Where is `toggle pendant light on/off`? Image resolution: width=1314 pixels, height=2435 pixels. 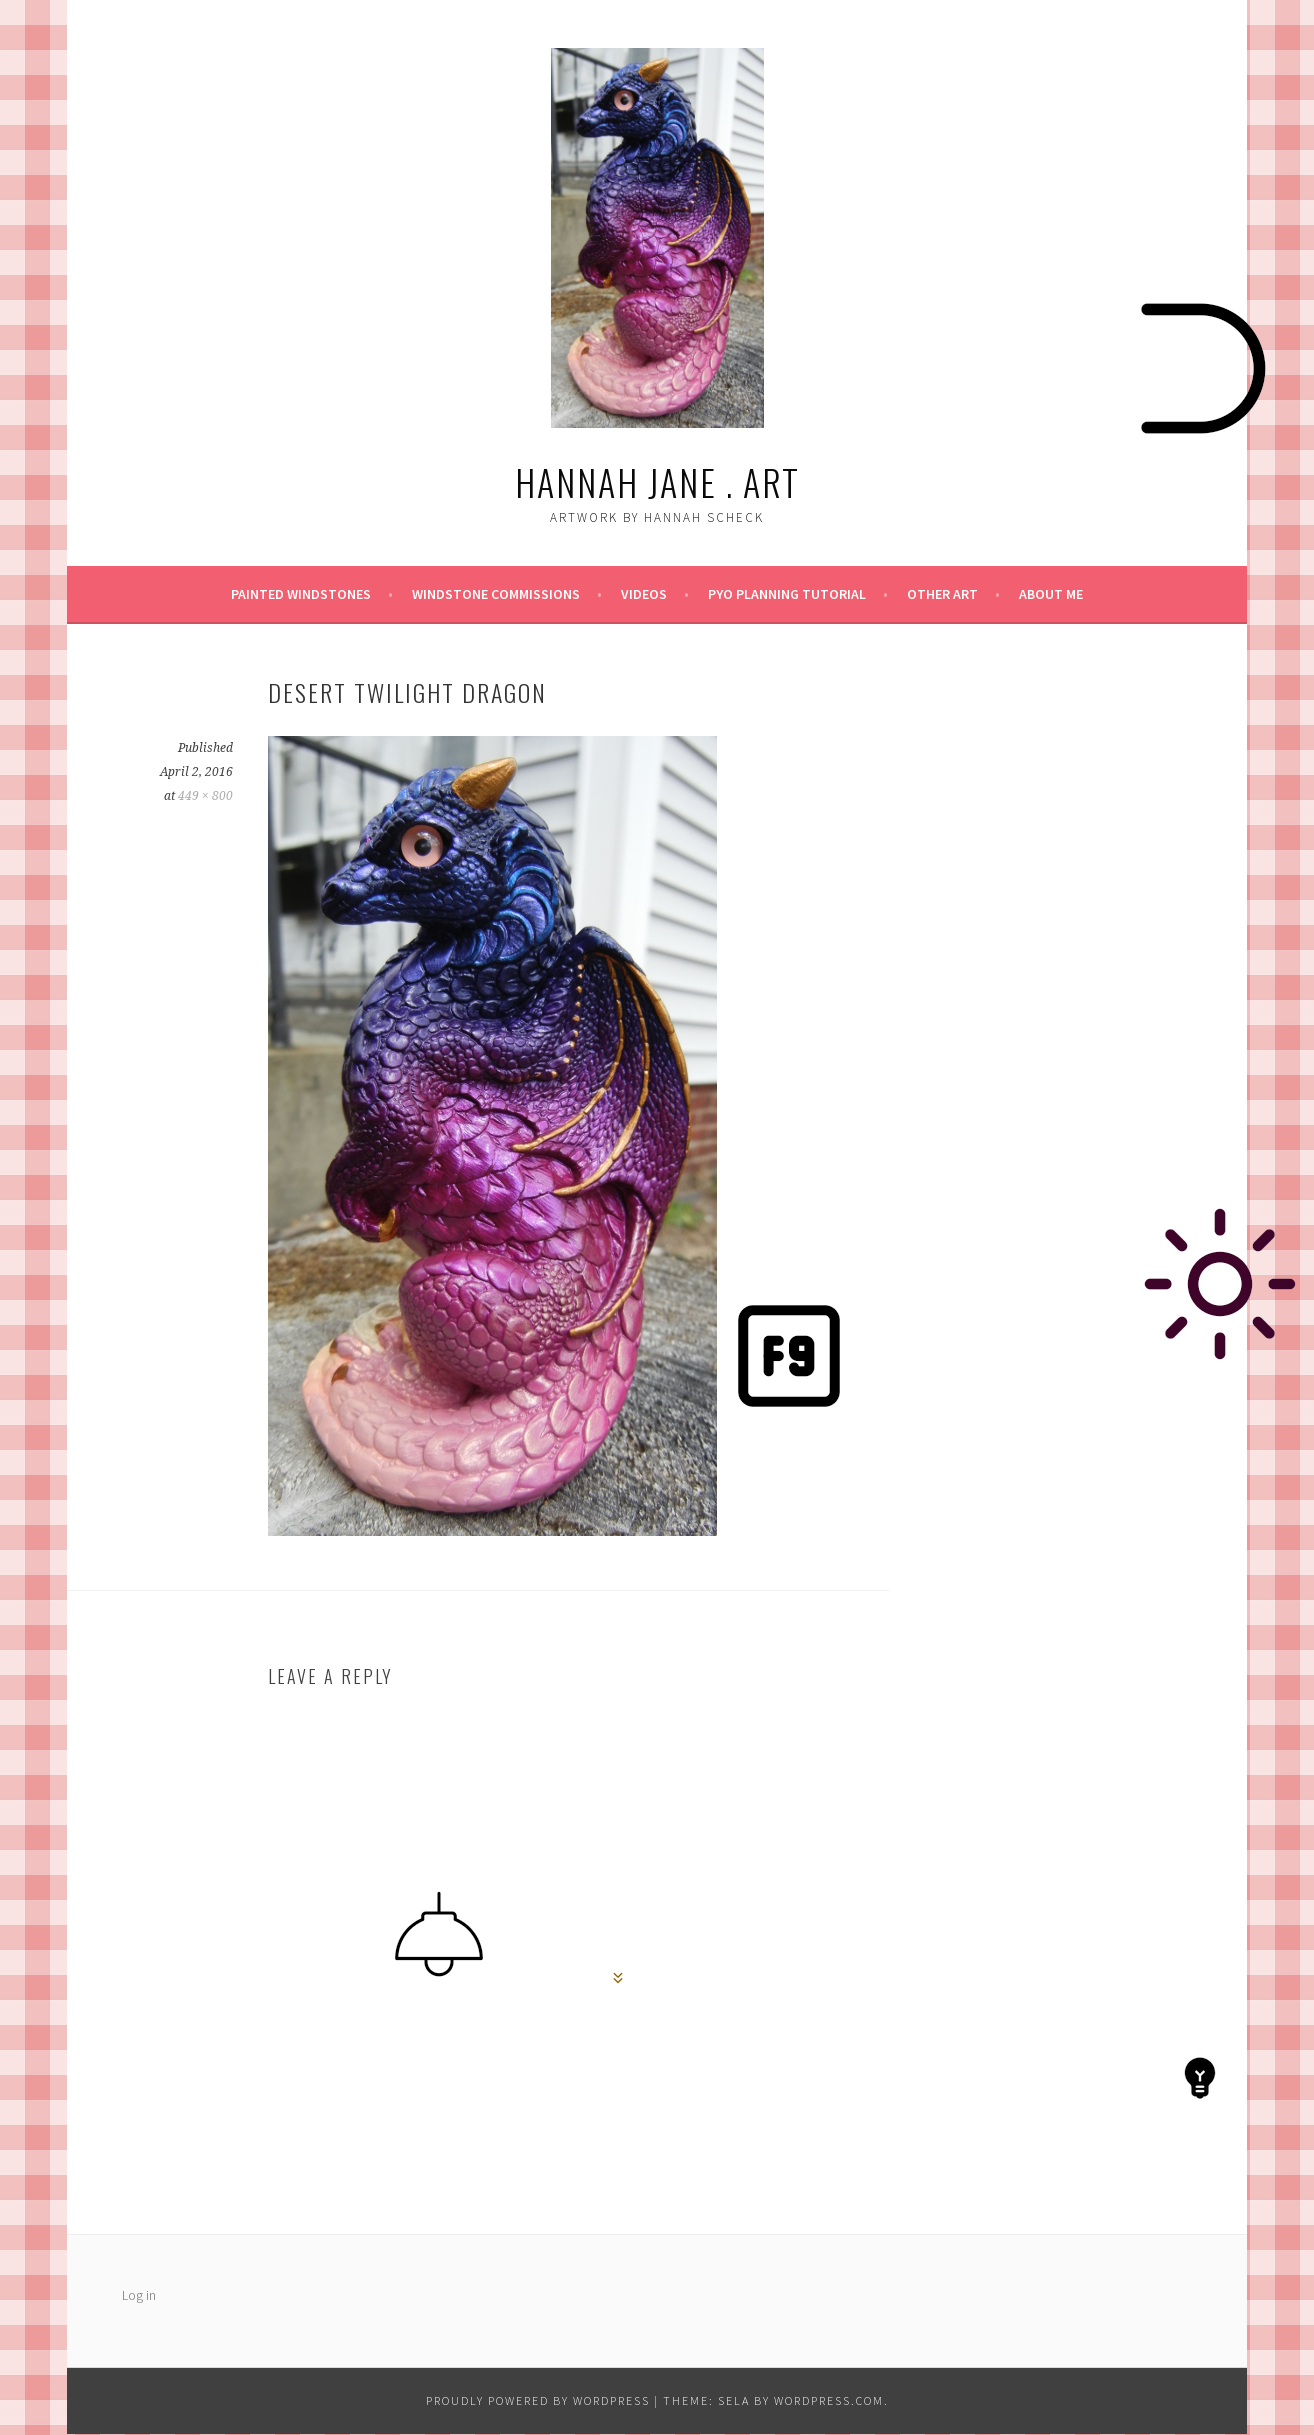 toggle pendant light on/off is located at coordinates (439, 1939).